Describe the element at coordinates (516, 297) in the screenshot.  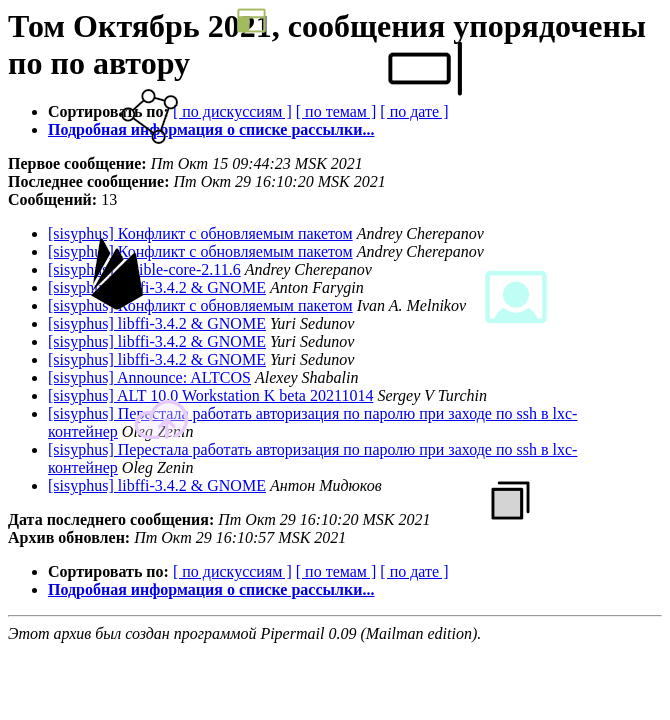
I see `view user profile` at that location.